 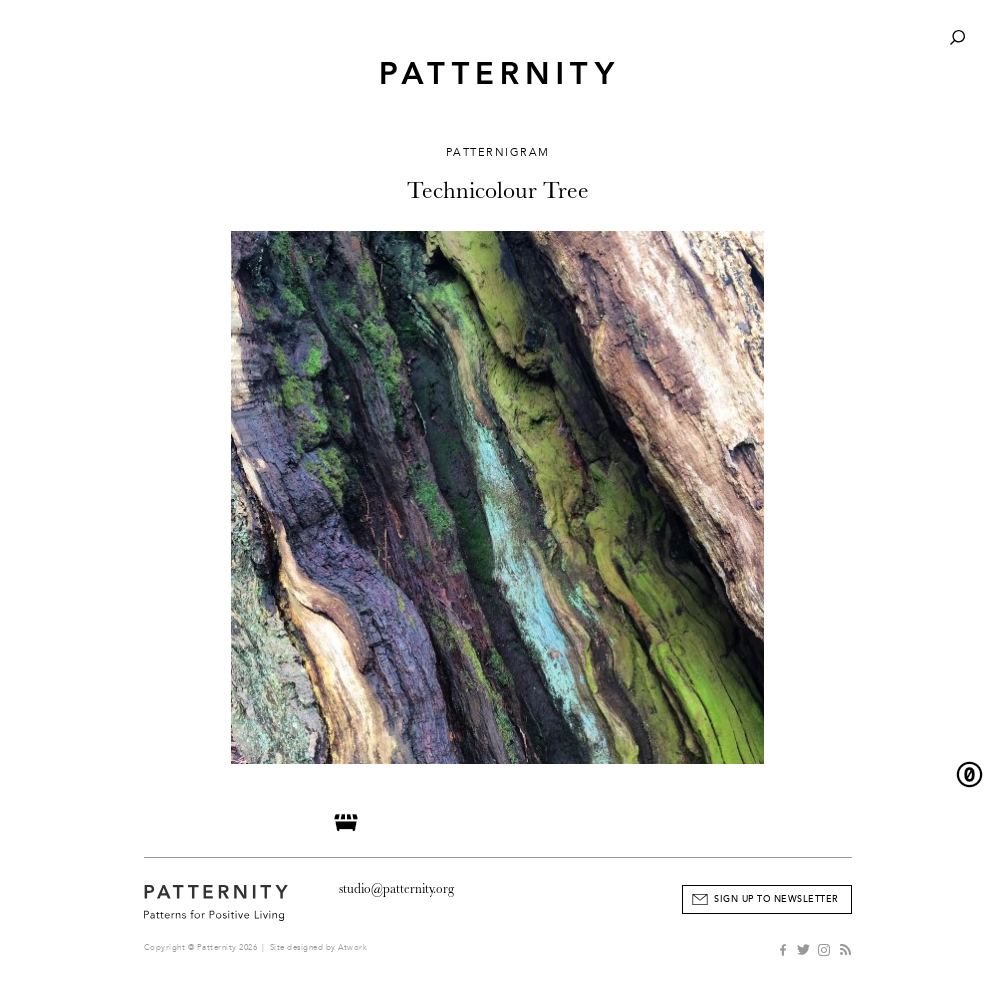 What do you see at coordinates (969, 774) in the screenshot?
I see `creative commons zero (CC0) public domain license` at bounding box center [969, 774].